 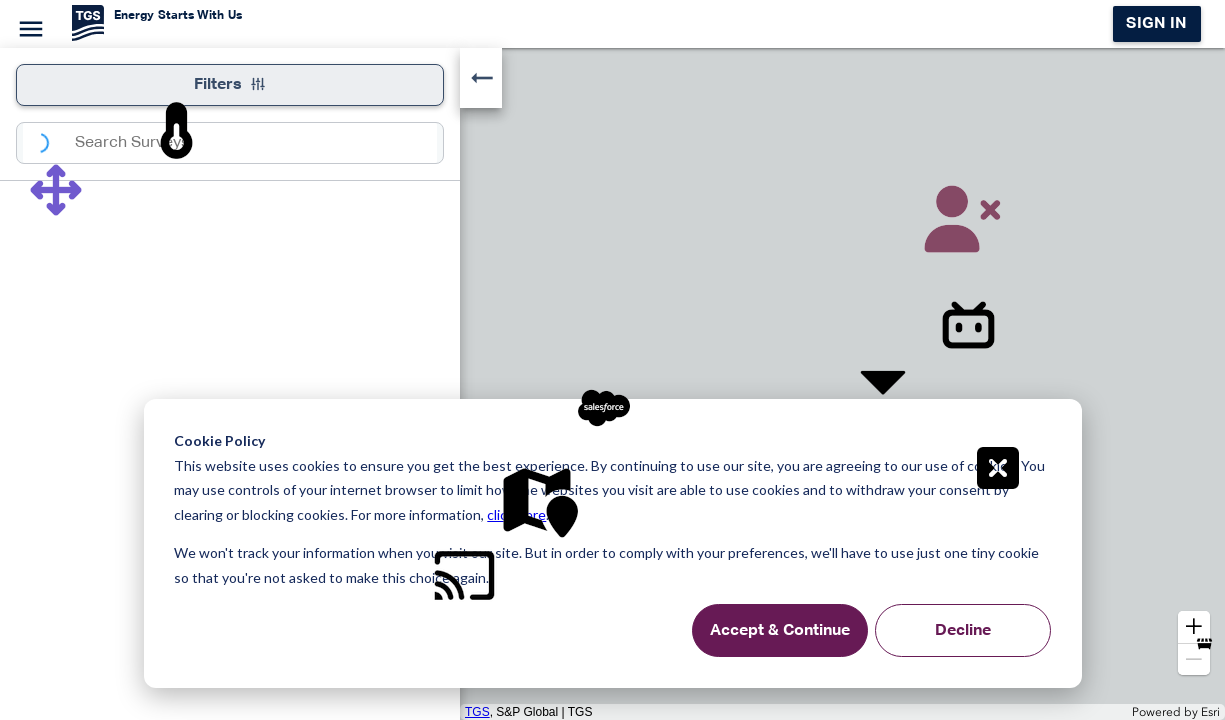 What do you see at coordinates (1204, 643) in the screenshot?
I see `delete items permanently` at bounding box center [1204, 643].